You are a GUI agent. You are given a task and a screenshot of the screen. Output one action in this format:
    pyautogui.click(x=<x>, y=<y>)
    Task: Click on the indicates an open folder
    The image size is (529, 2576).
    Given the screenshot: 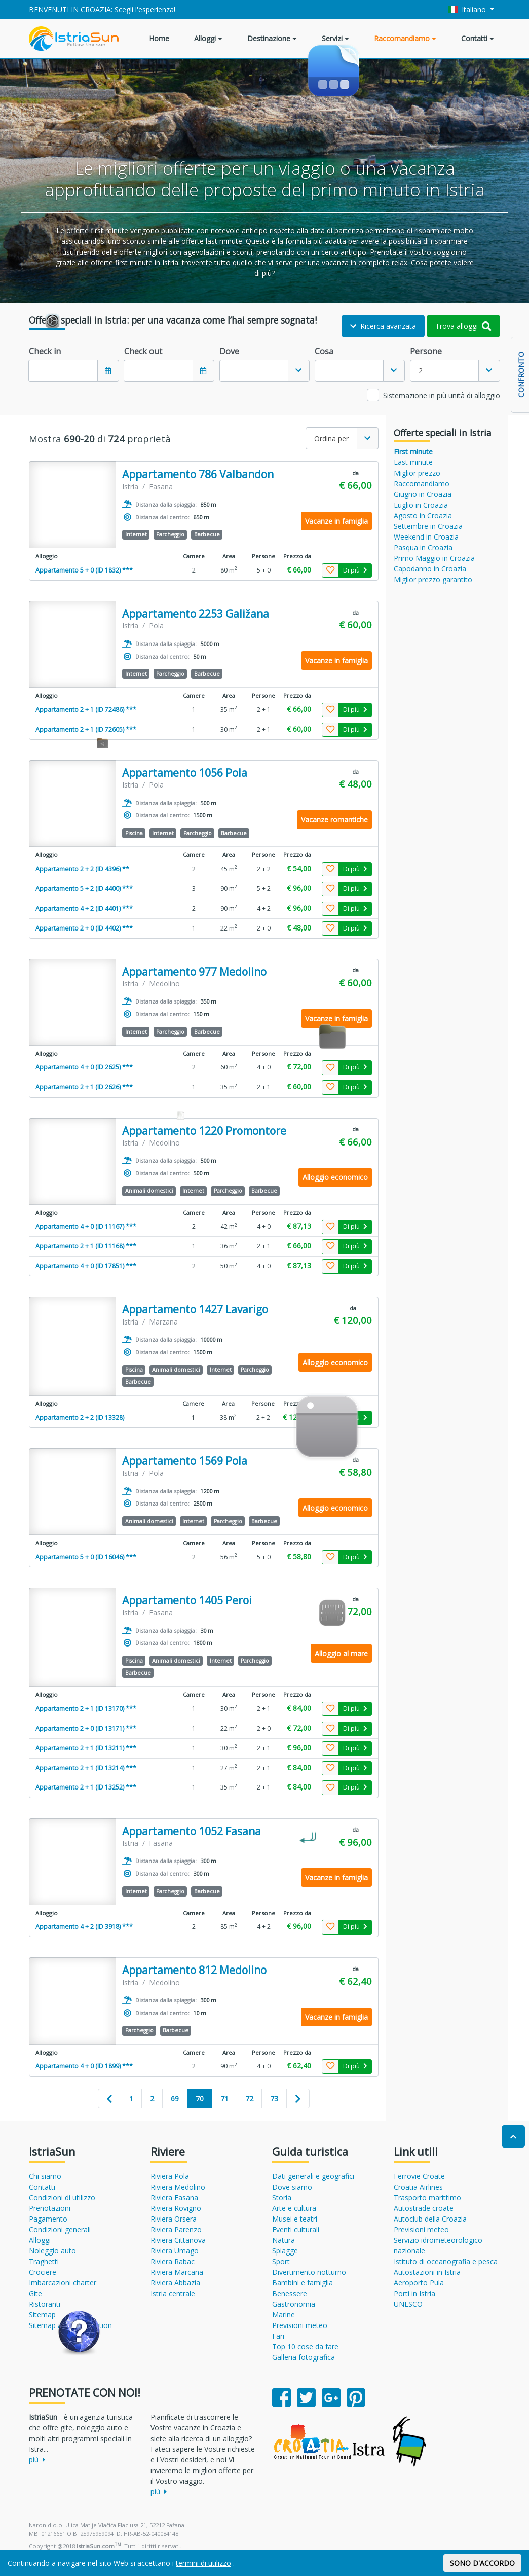 What is the action you would take?
    pyautogui.click(x=332, y=1036)
    